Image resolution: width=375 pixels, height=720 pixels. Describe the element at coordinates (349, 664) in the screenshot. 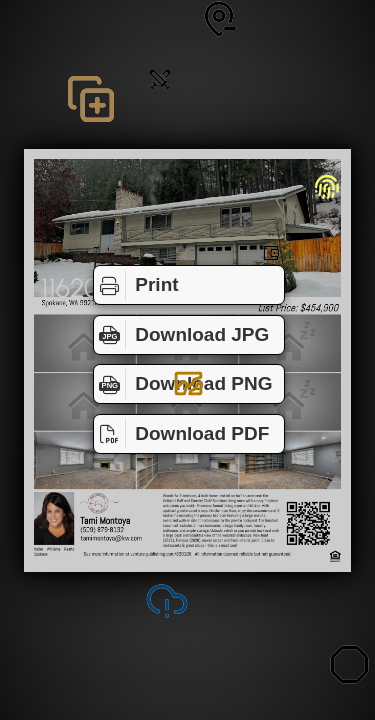

I see `indicates a stop or warning state` at that location.